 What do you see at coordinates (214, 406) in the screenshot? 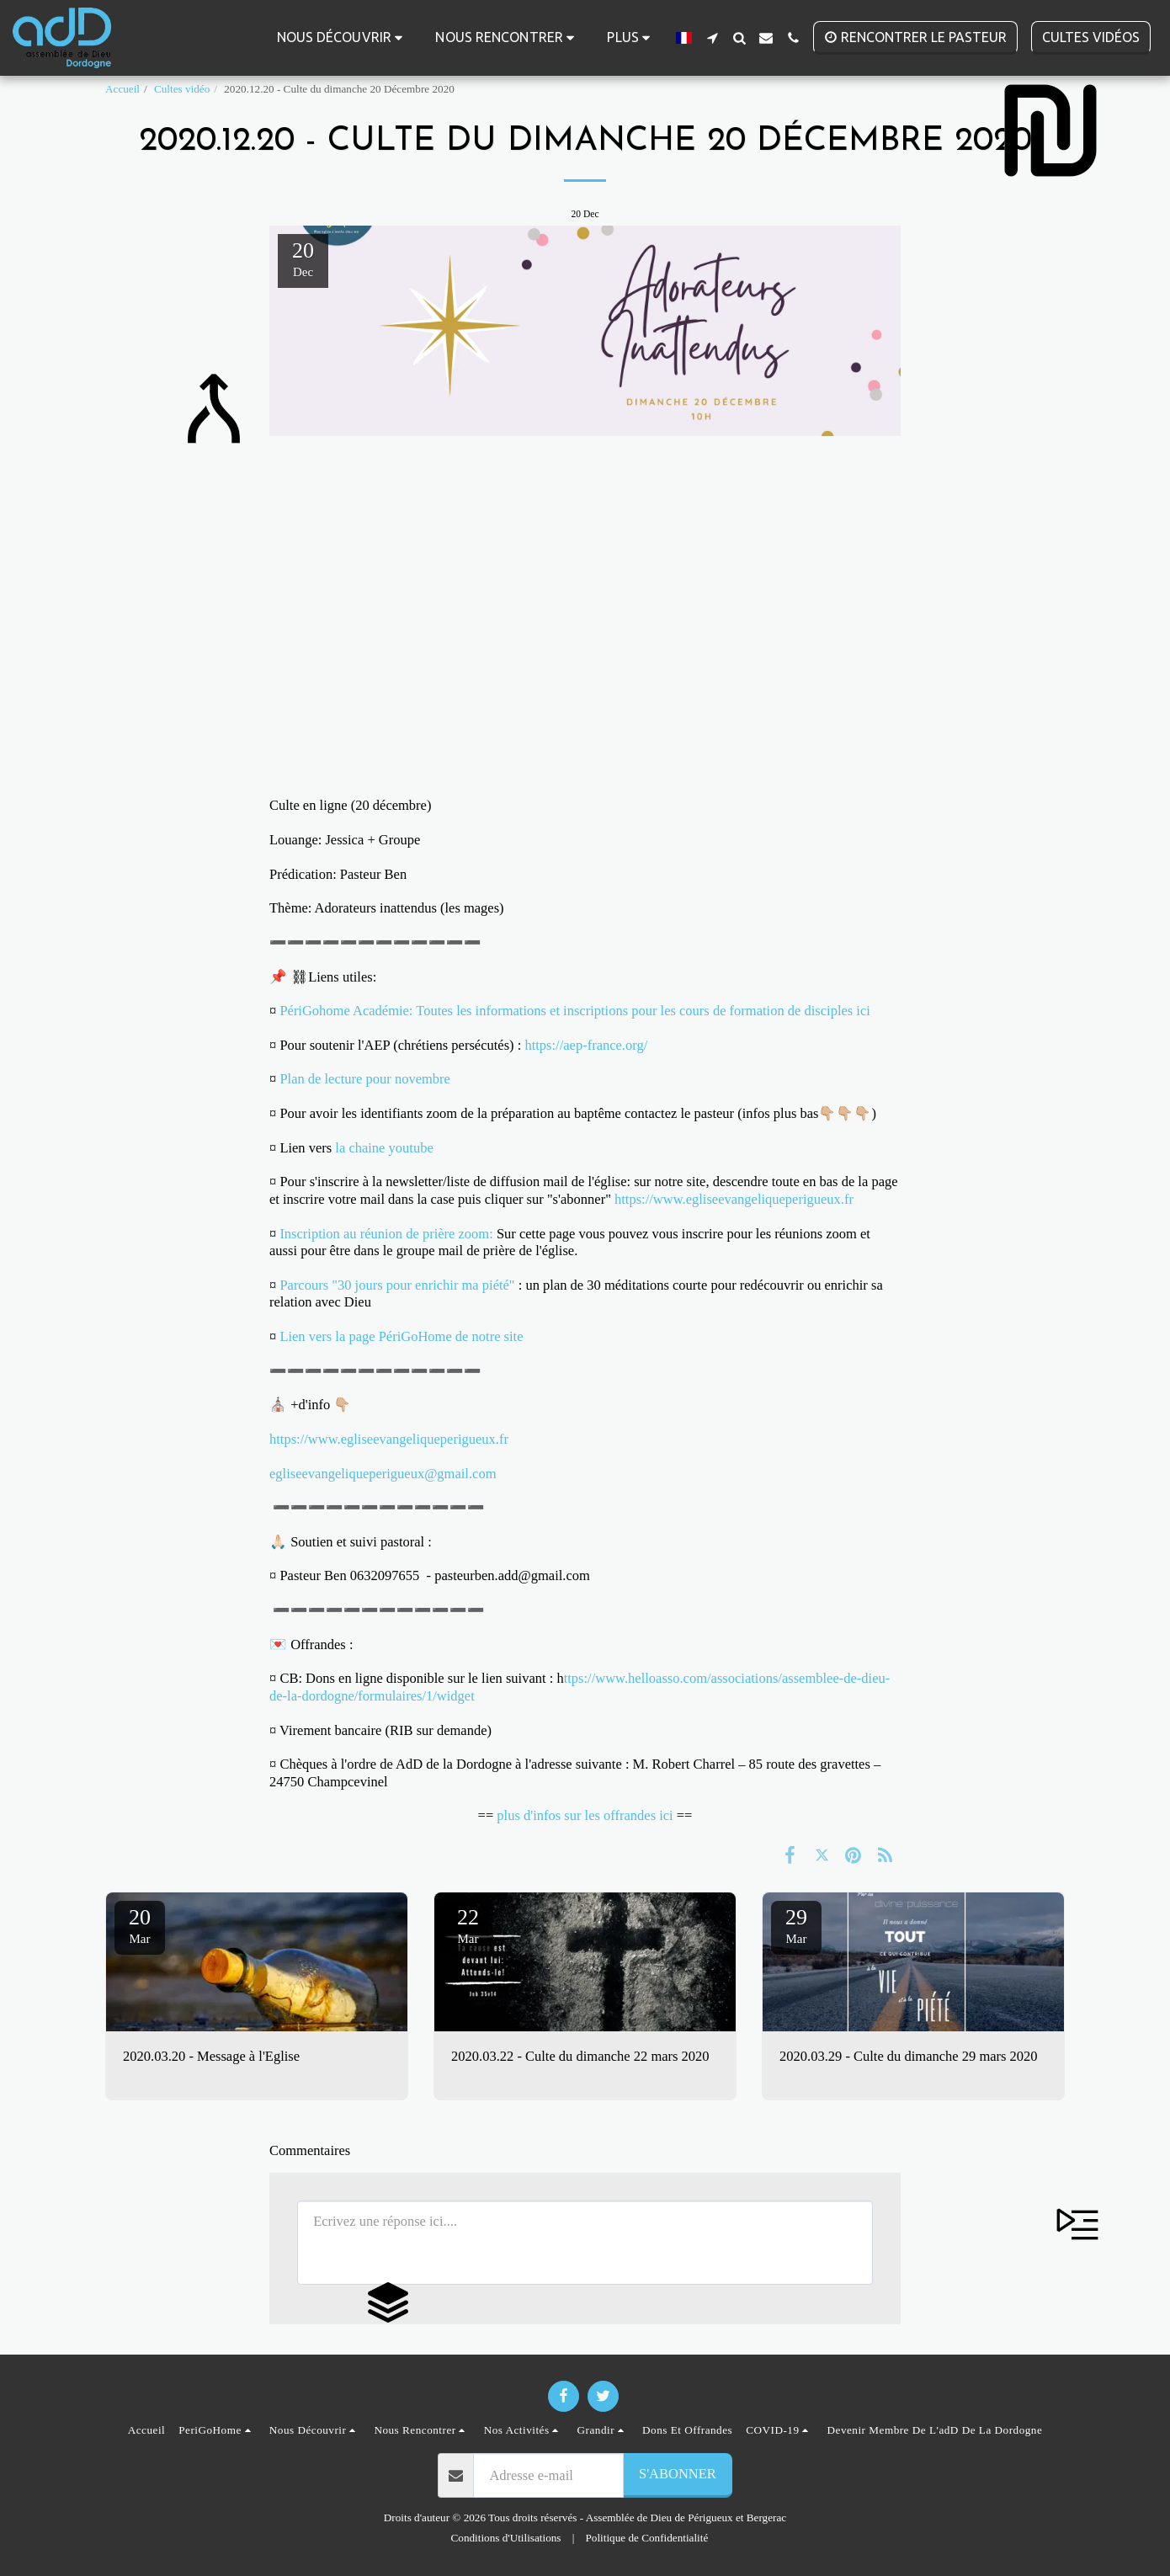
I see `merge branches or files together` at bounding box center [214, 406].